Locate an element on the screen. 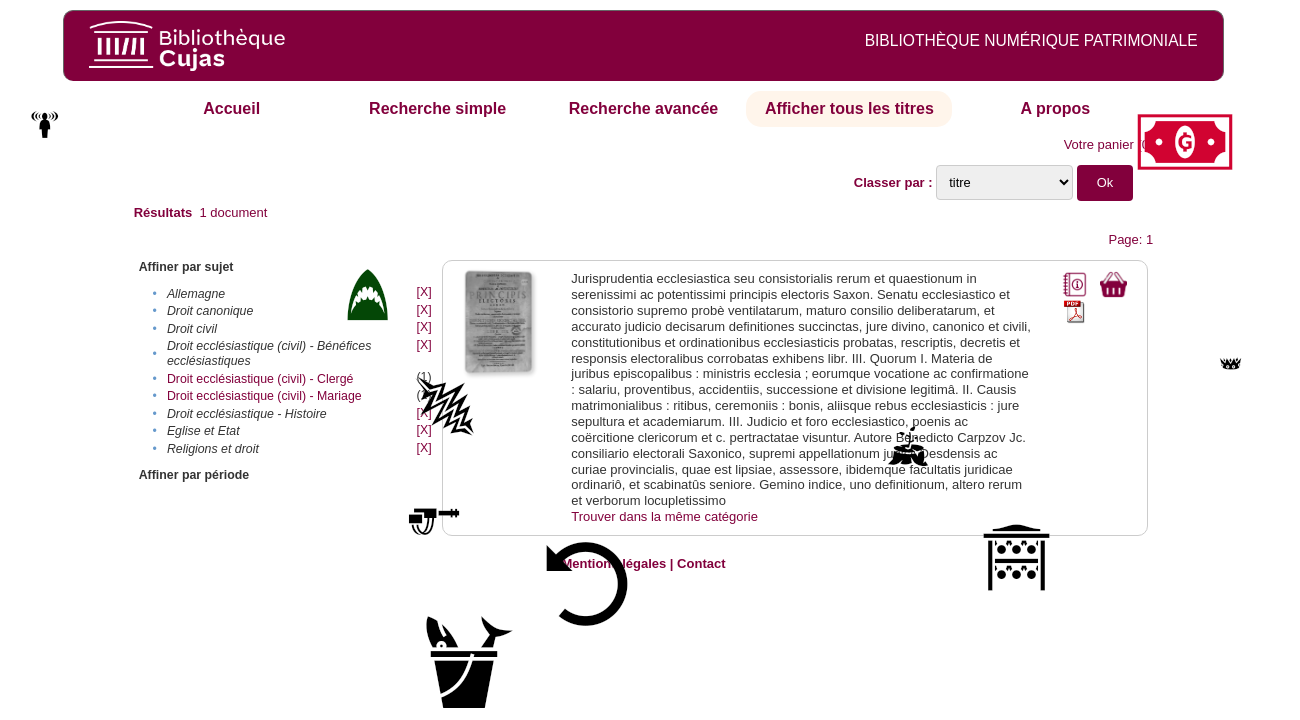 The height and width of the screenshot is (720, 1300). indicates electrical frequency or power level is located at coordinates (444, 405).